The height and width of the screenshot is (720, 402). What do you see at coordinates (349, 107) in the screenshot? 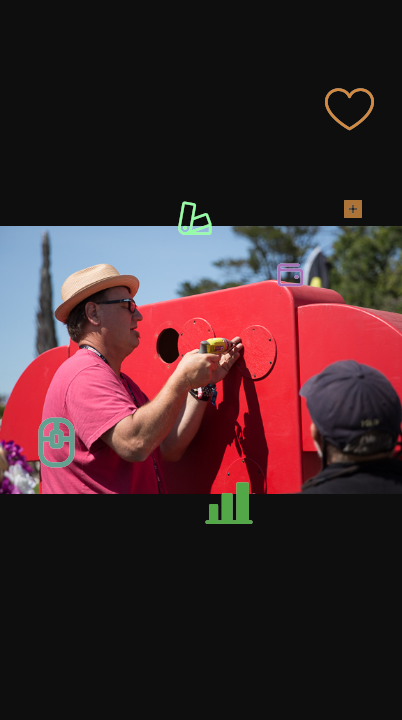
I see `add to favorites` at bounding box center [349, 107].